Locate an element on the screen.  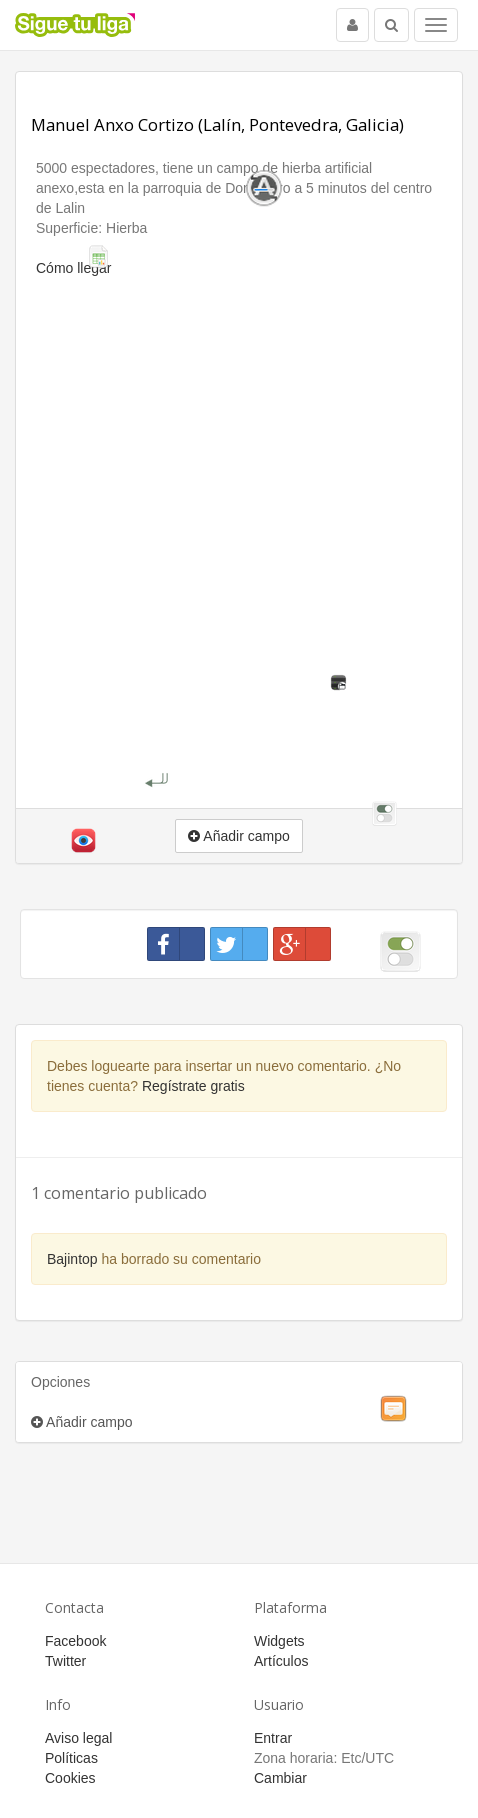
open gnome tweaks application is located at coordinates (384, 813).